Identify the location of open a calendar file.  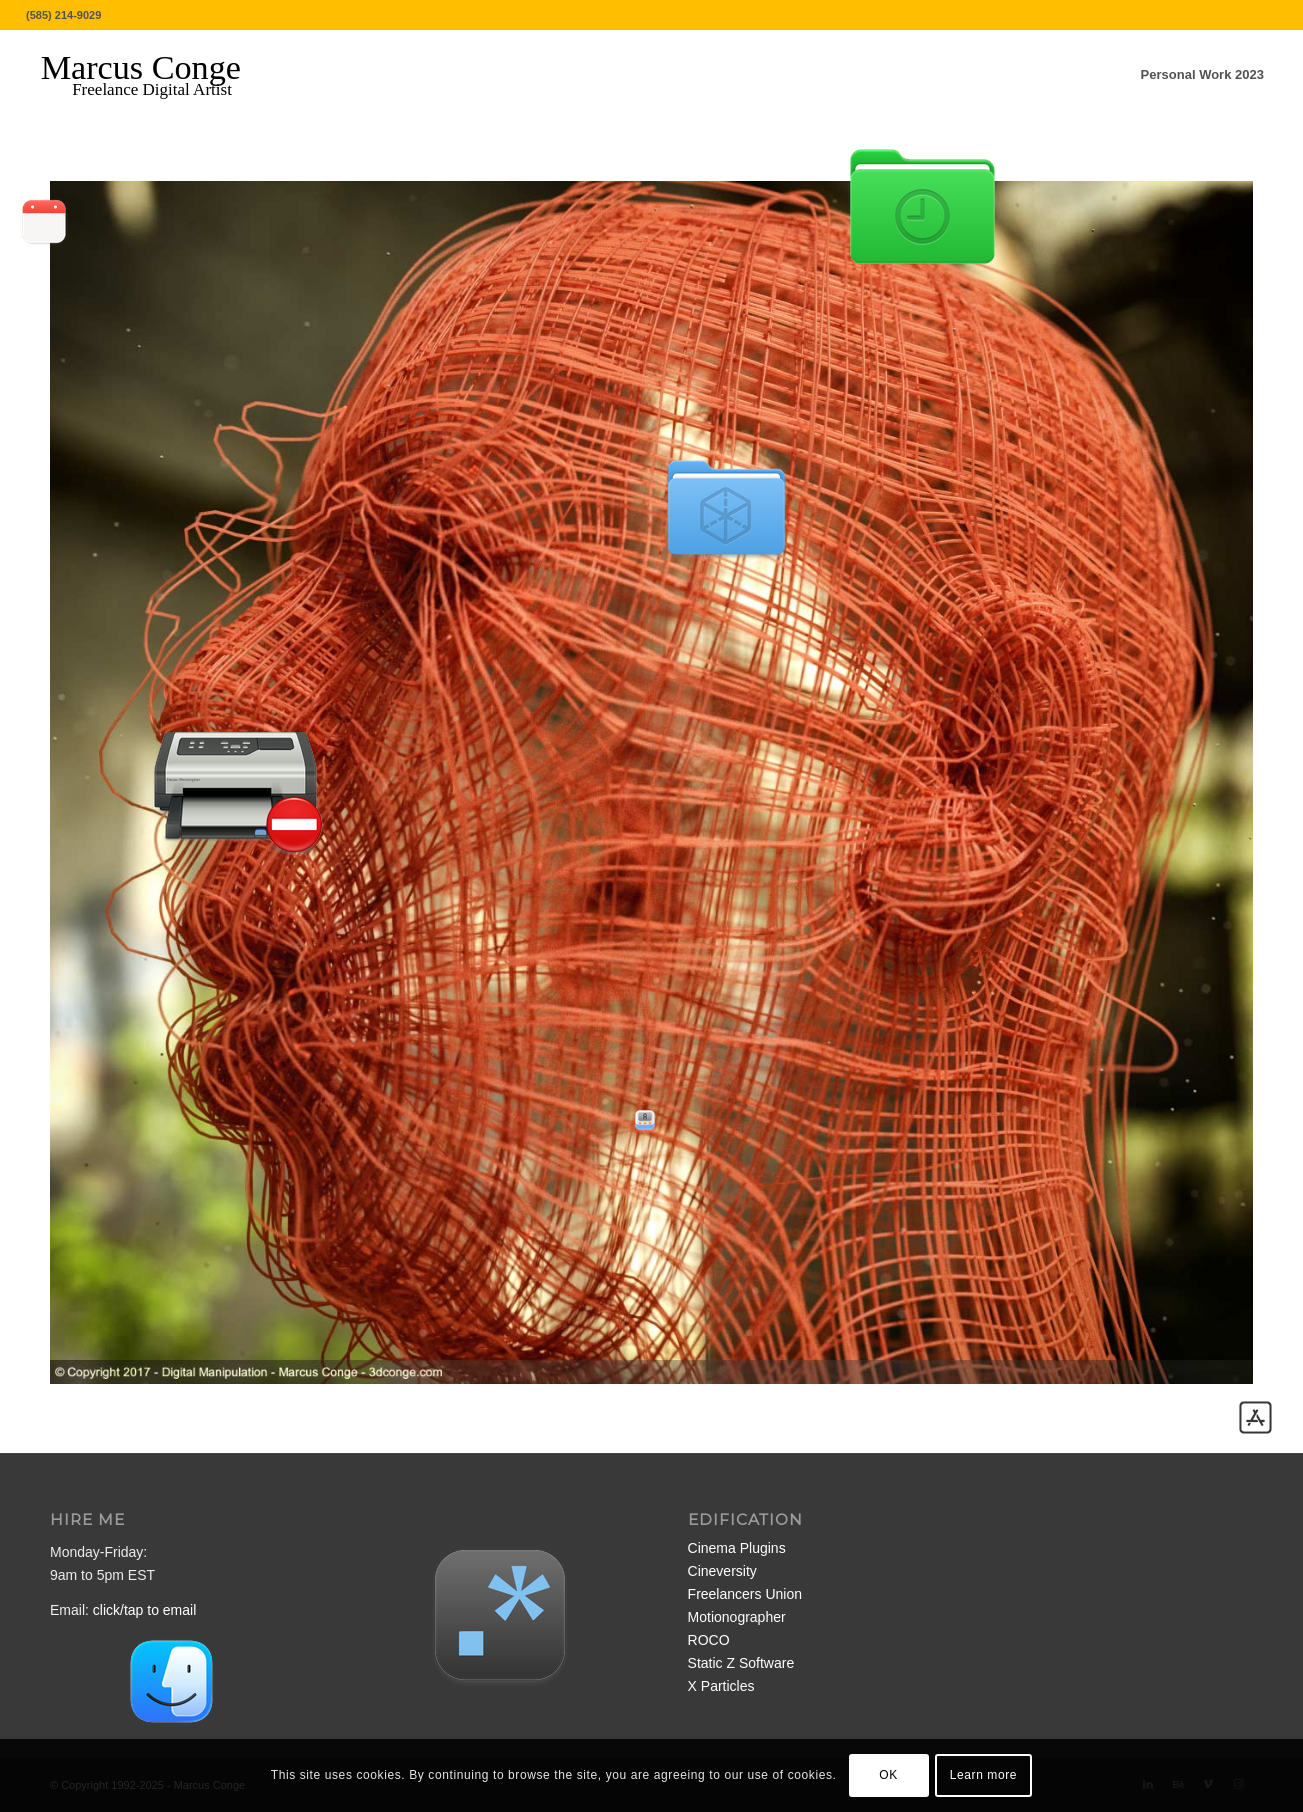
(44, 222).